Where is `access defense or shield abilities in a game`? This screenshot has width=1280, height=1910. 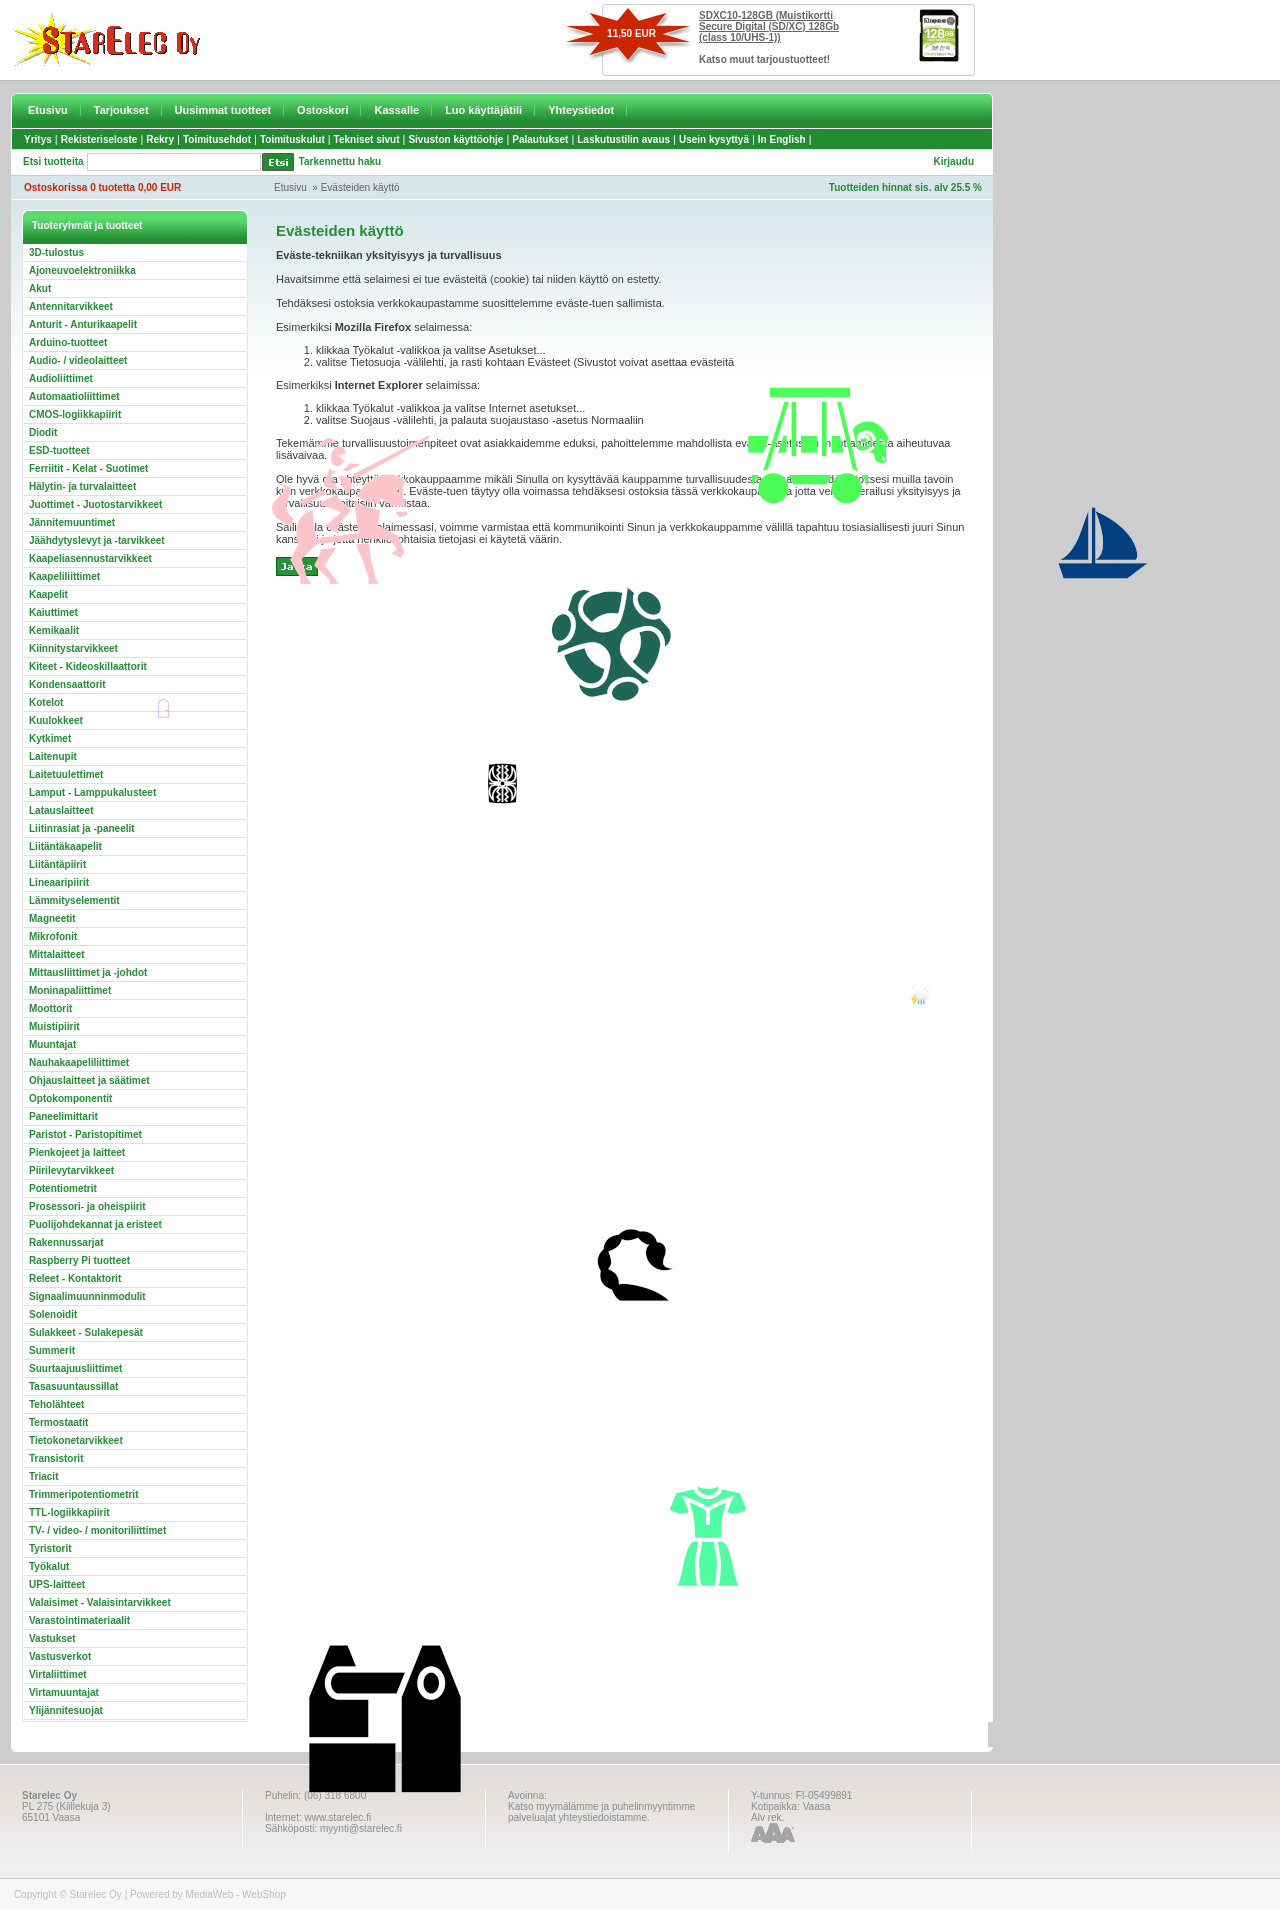
access defense or shield abilities in a game is located at coordinates (502, 783).